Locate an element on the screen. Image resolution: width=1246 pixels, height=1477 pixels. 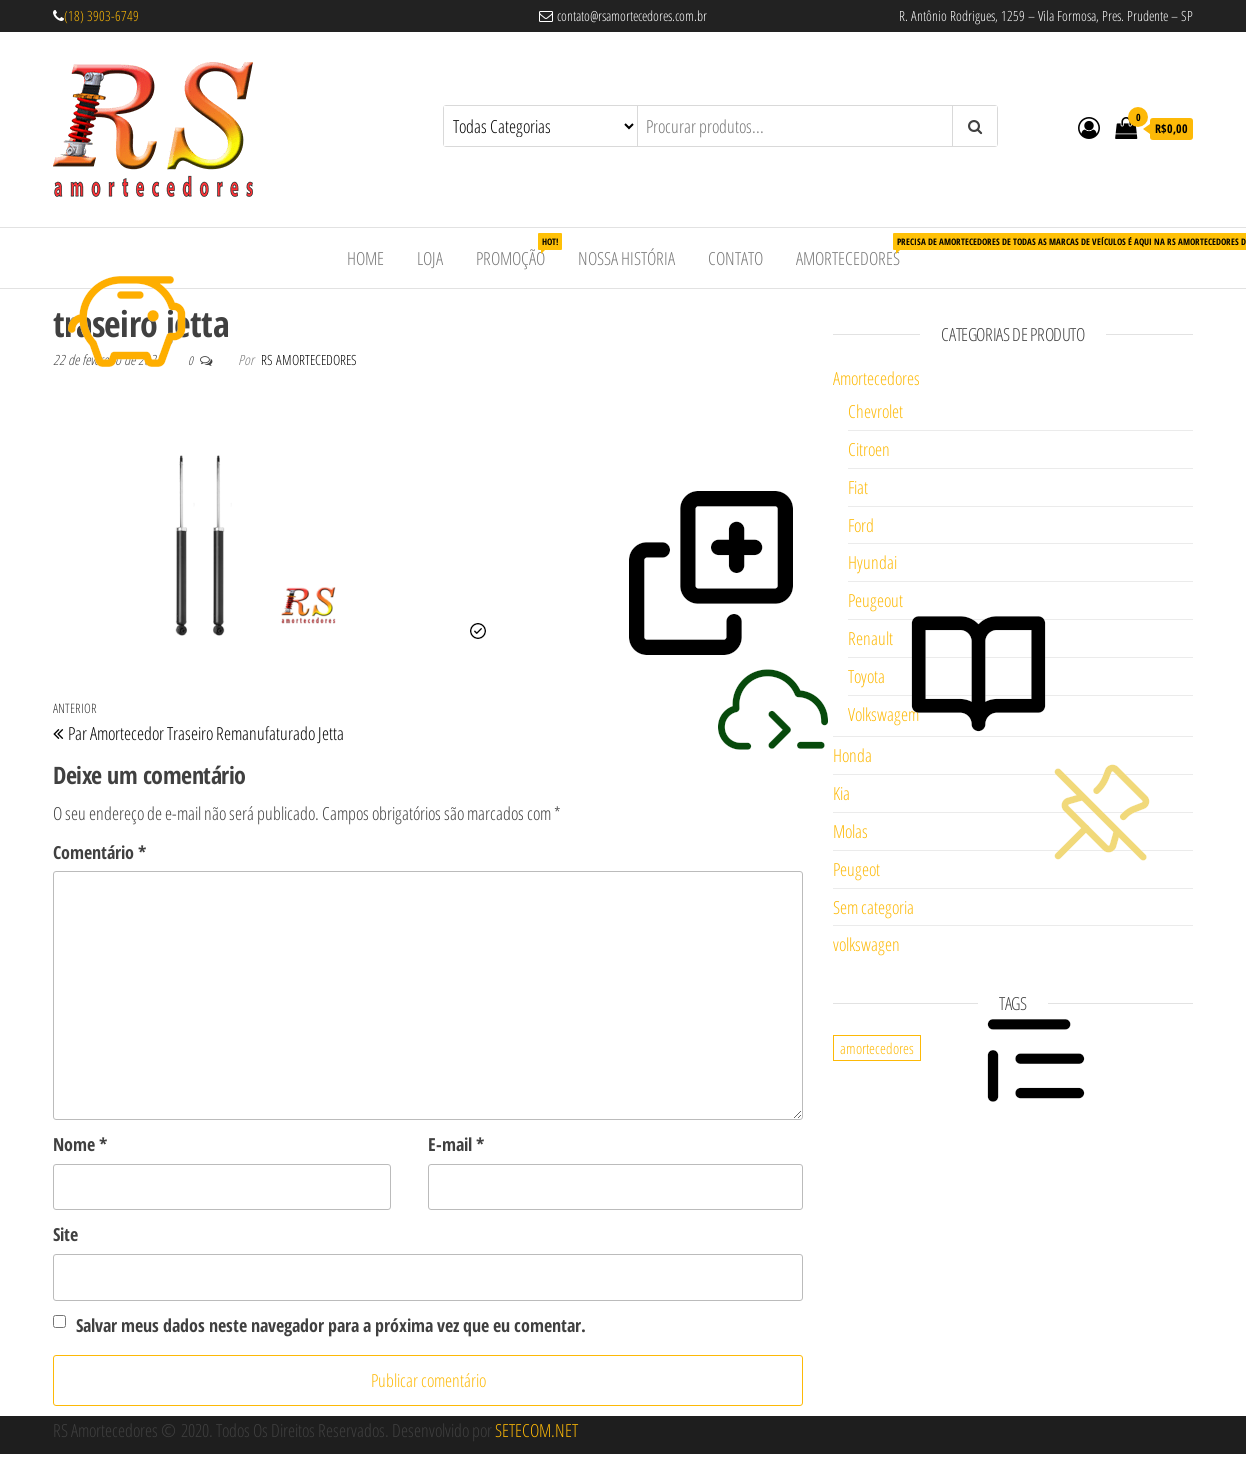
open reading mode or e-reader is located at coordinates (978, 664).